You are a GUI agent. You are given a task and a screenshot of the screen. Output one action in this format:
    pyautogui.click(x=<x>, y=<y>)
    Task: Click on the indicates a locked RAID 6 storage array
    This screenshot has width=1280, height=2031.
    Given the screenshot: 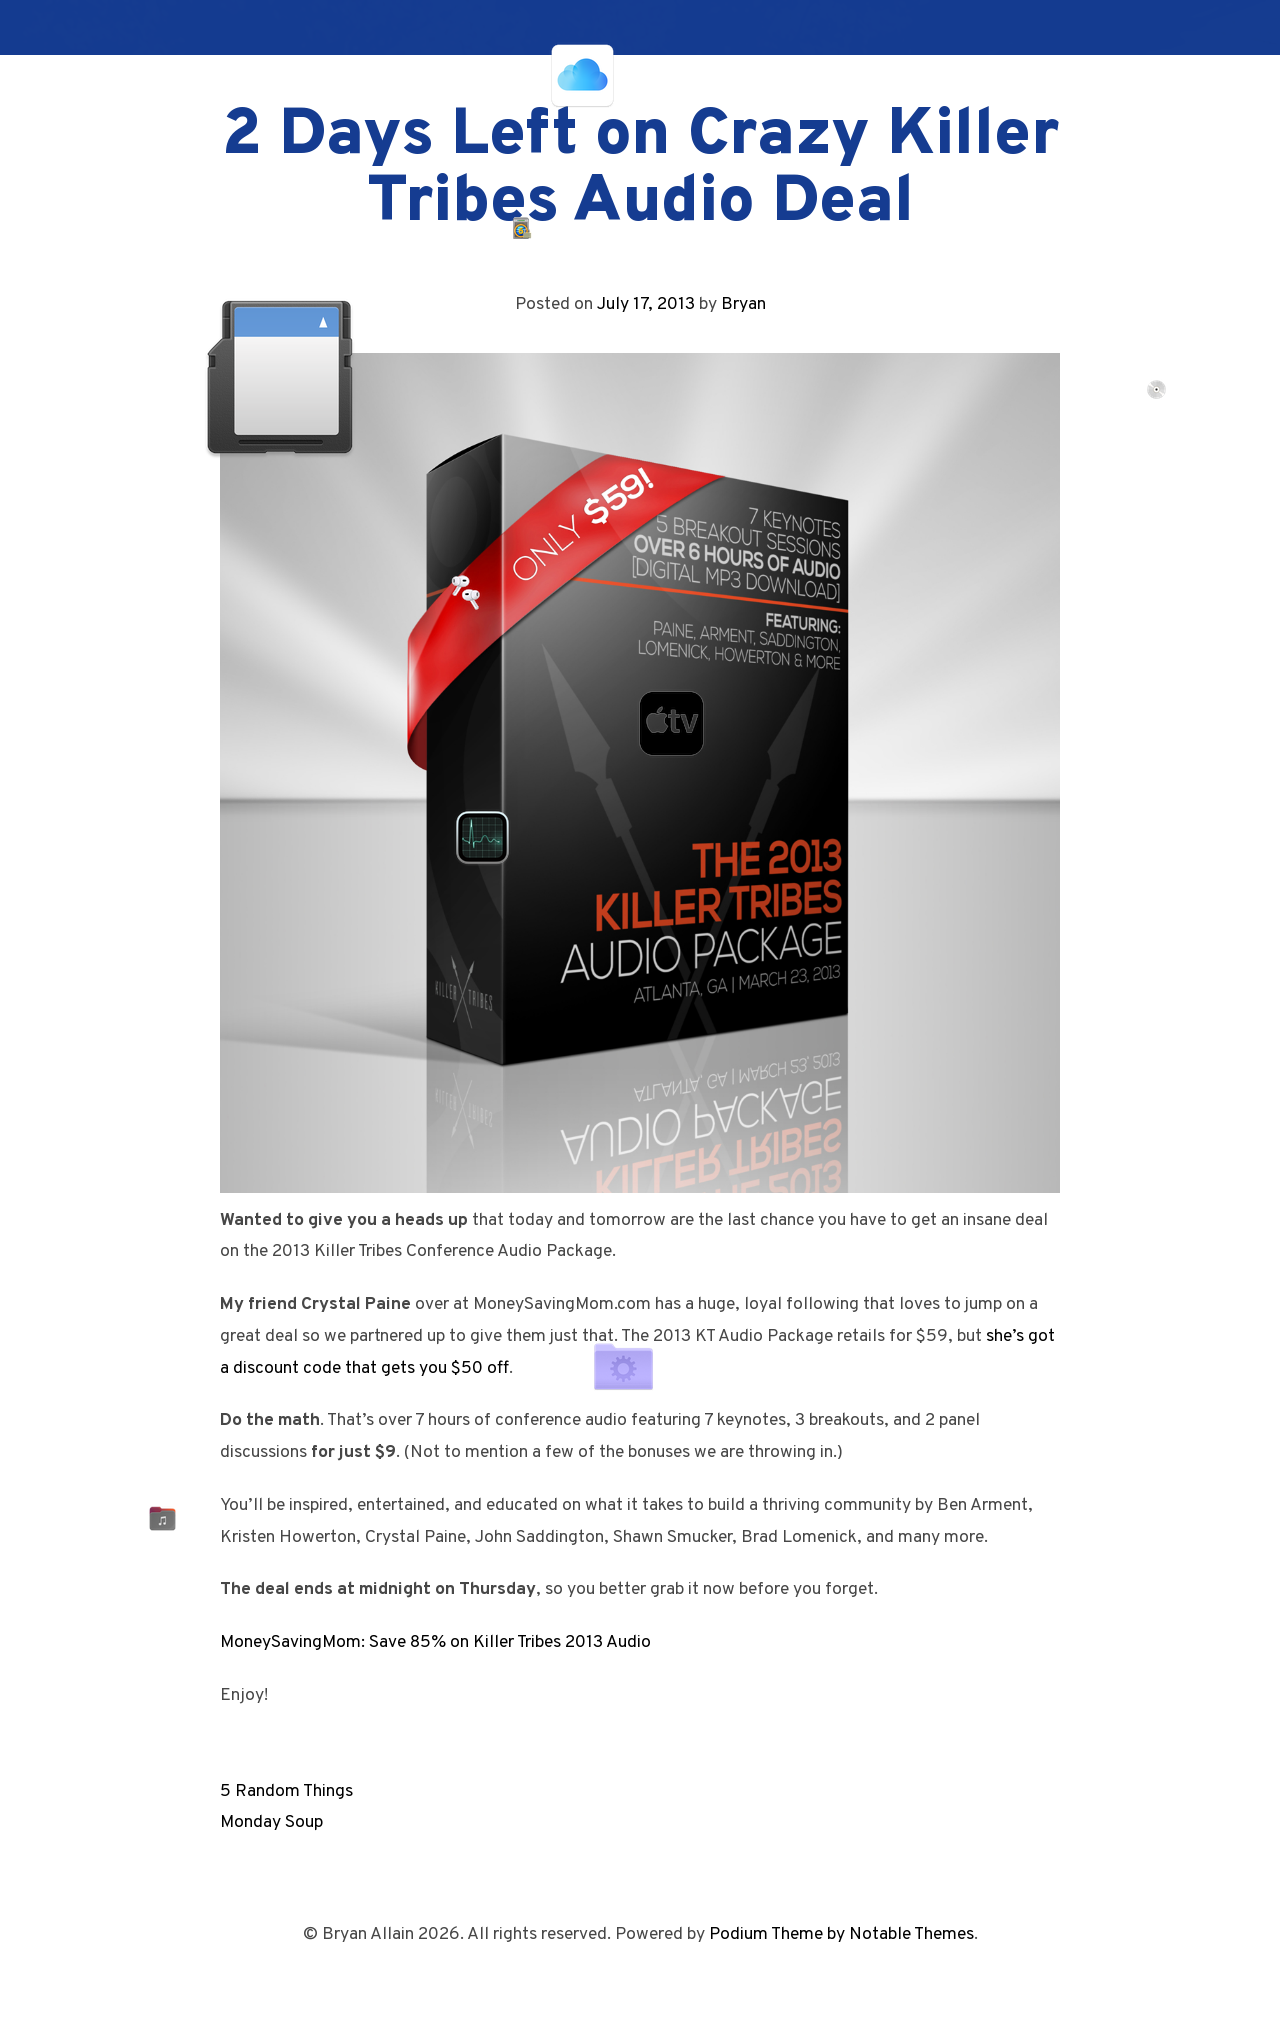 What is the action you would take?
    pyautogui.click(x=521, y=228)
    